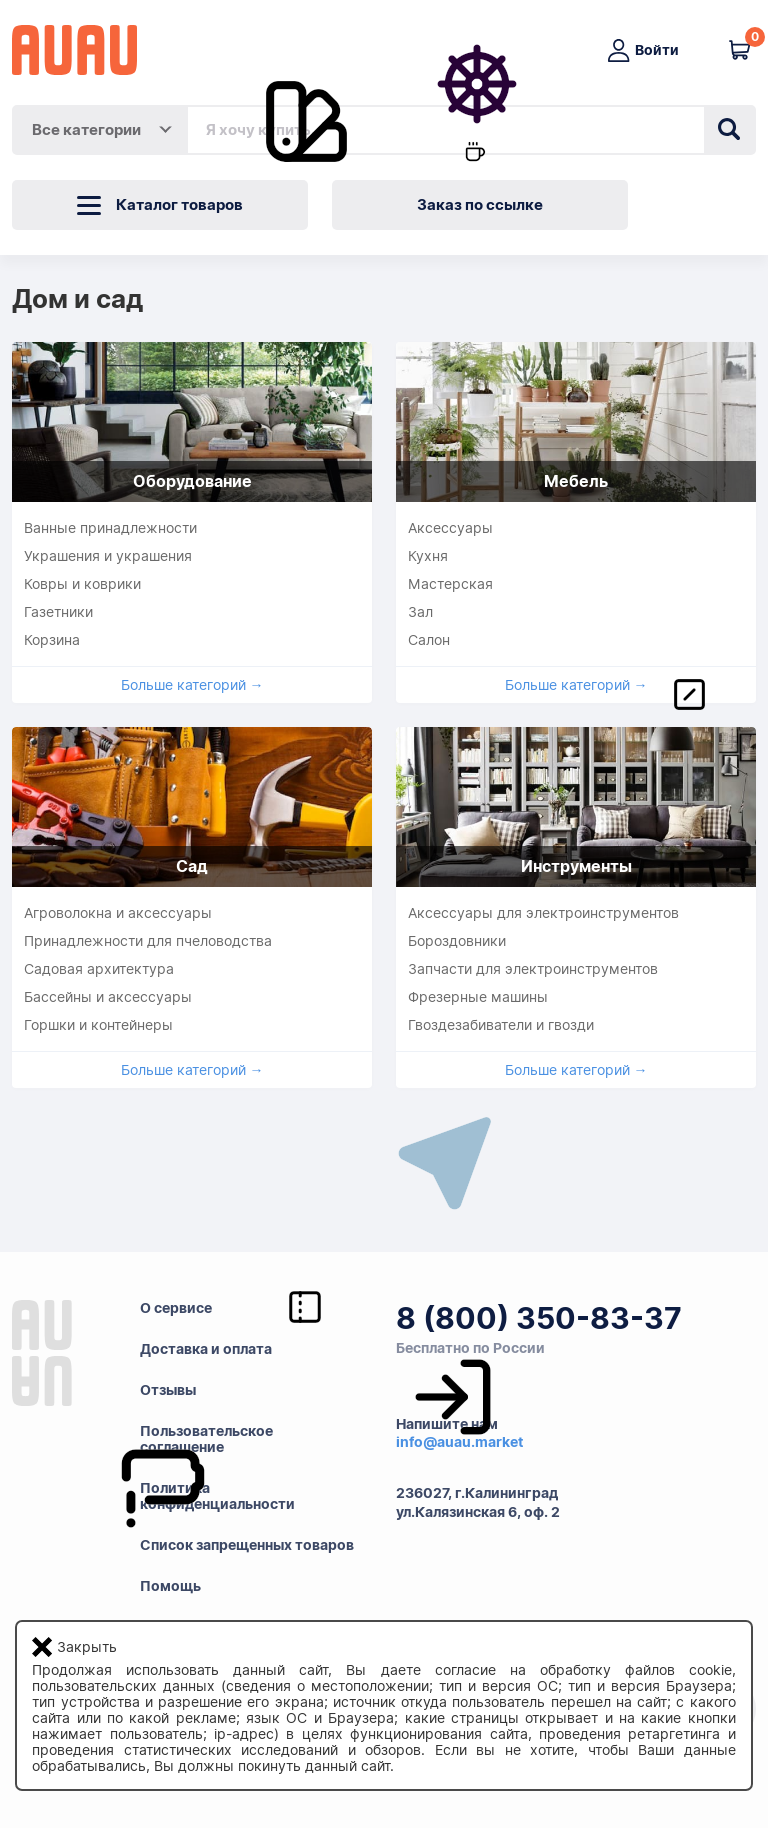 The height and width of the screenshot is (1828, 768). I want to click on toggle left sidebar panel, so click(305, 1307).